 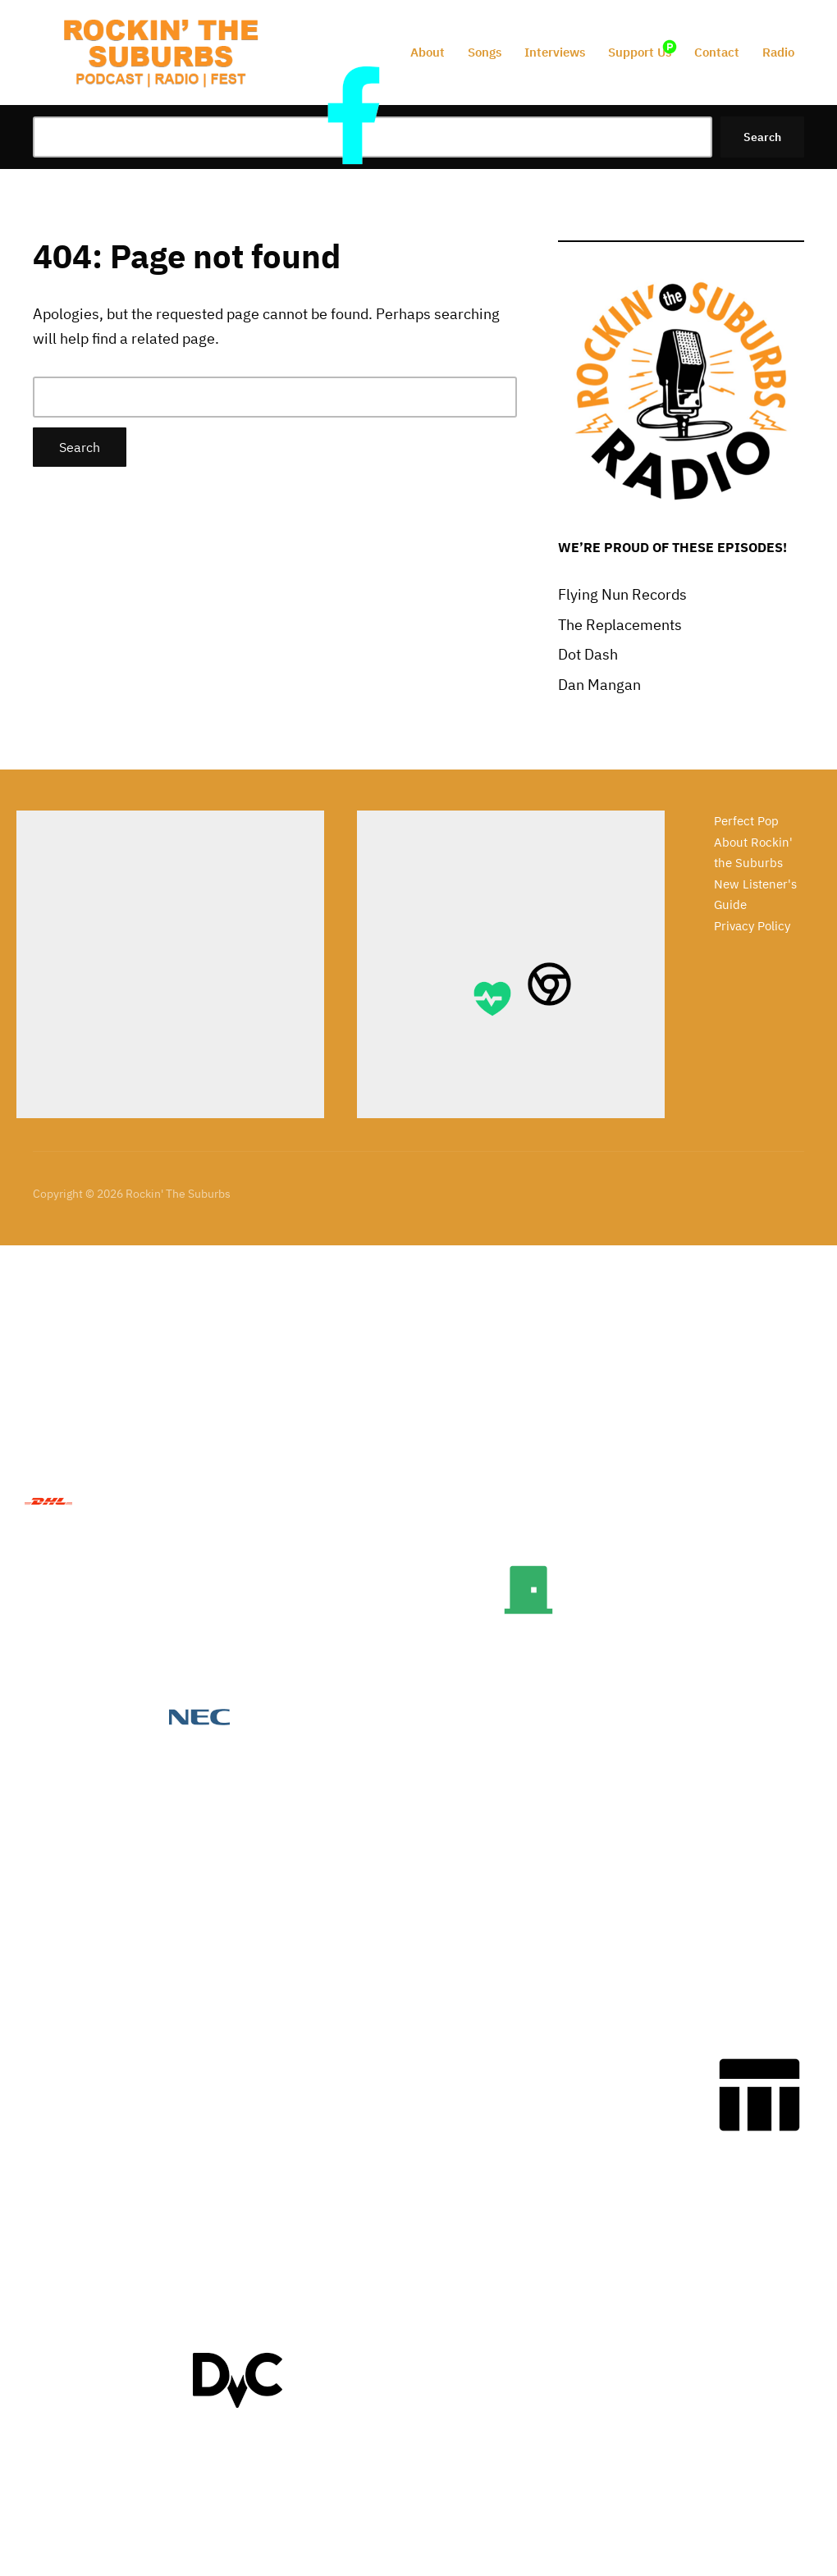 I want to click on open Google Chrome browser, so click(x=549, y=984).